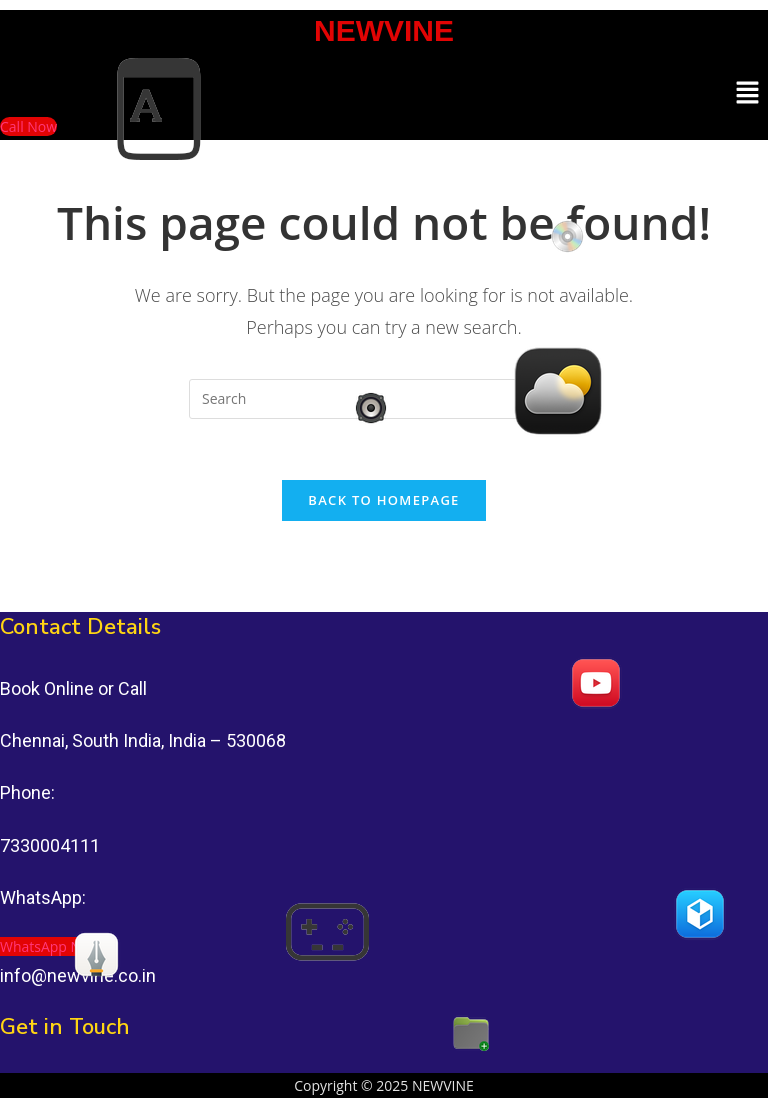 Image resolution: width=768 pixels, height=1118 pixels. Describe the element at coordinates (558, 391) in the screenshot. I see `open the weather app` at that location.